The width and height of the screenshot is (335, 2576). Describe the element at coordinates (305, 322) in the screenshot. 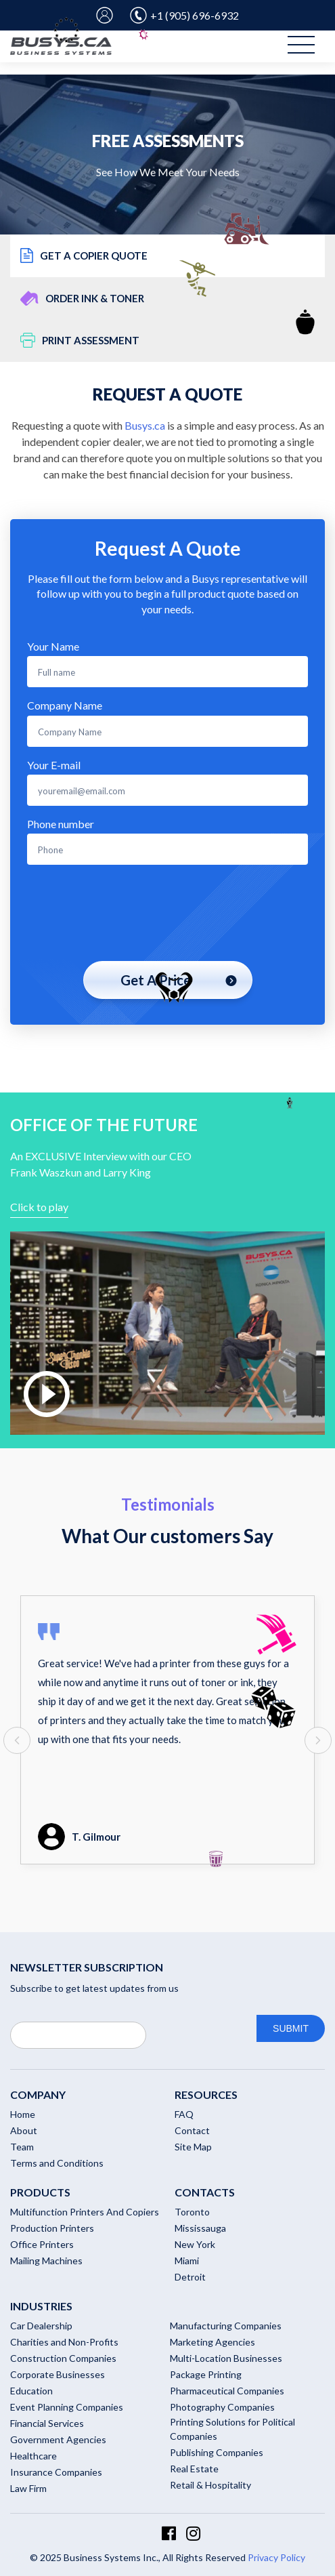

I see `store or access inventory items` at that location.